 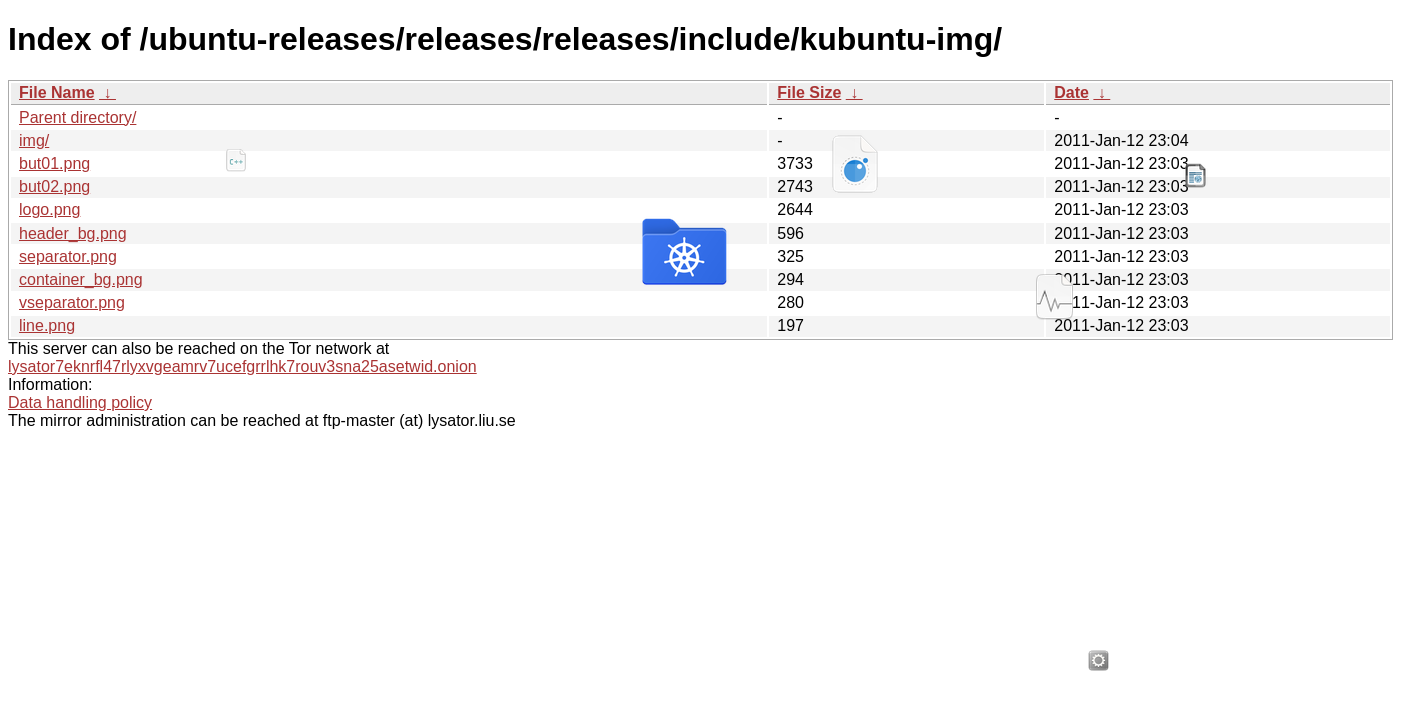 What do you see at coordinates (236, 160) in the screenshot?
I see `a C++ source code file` at bounding box center [236, 160].